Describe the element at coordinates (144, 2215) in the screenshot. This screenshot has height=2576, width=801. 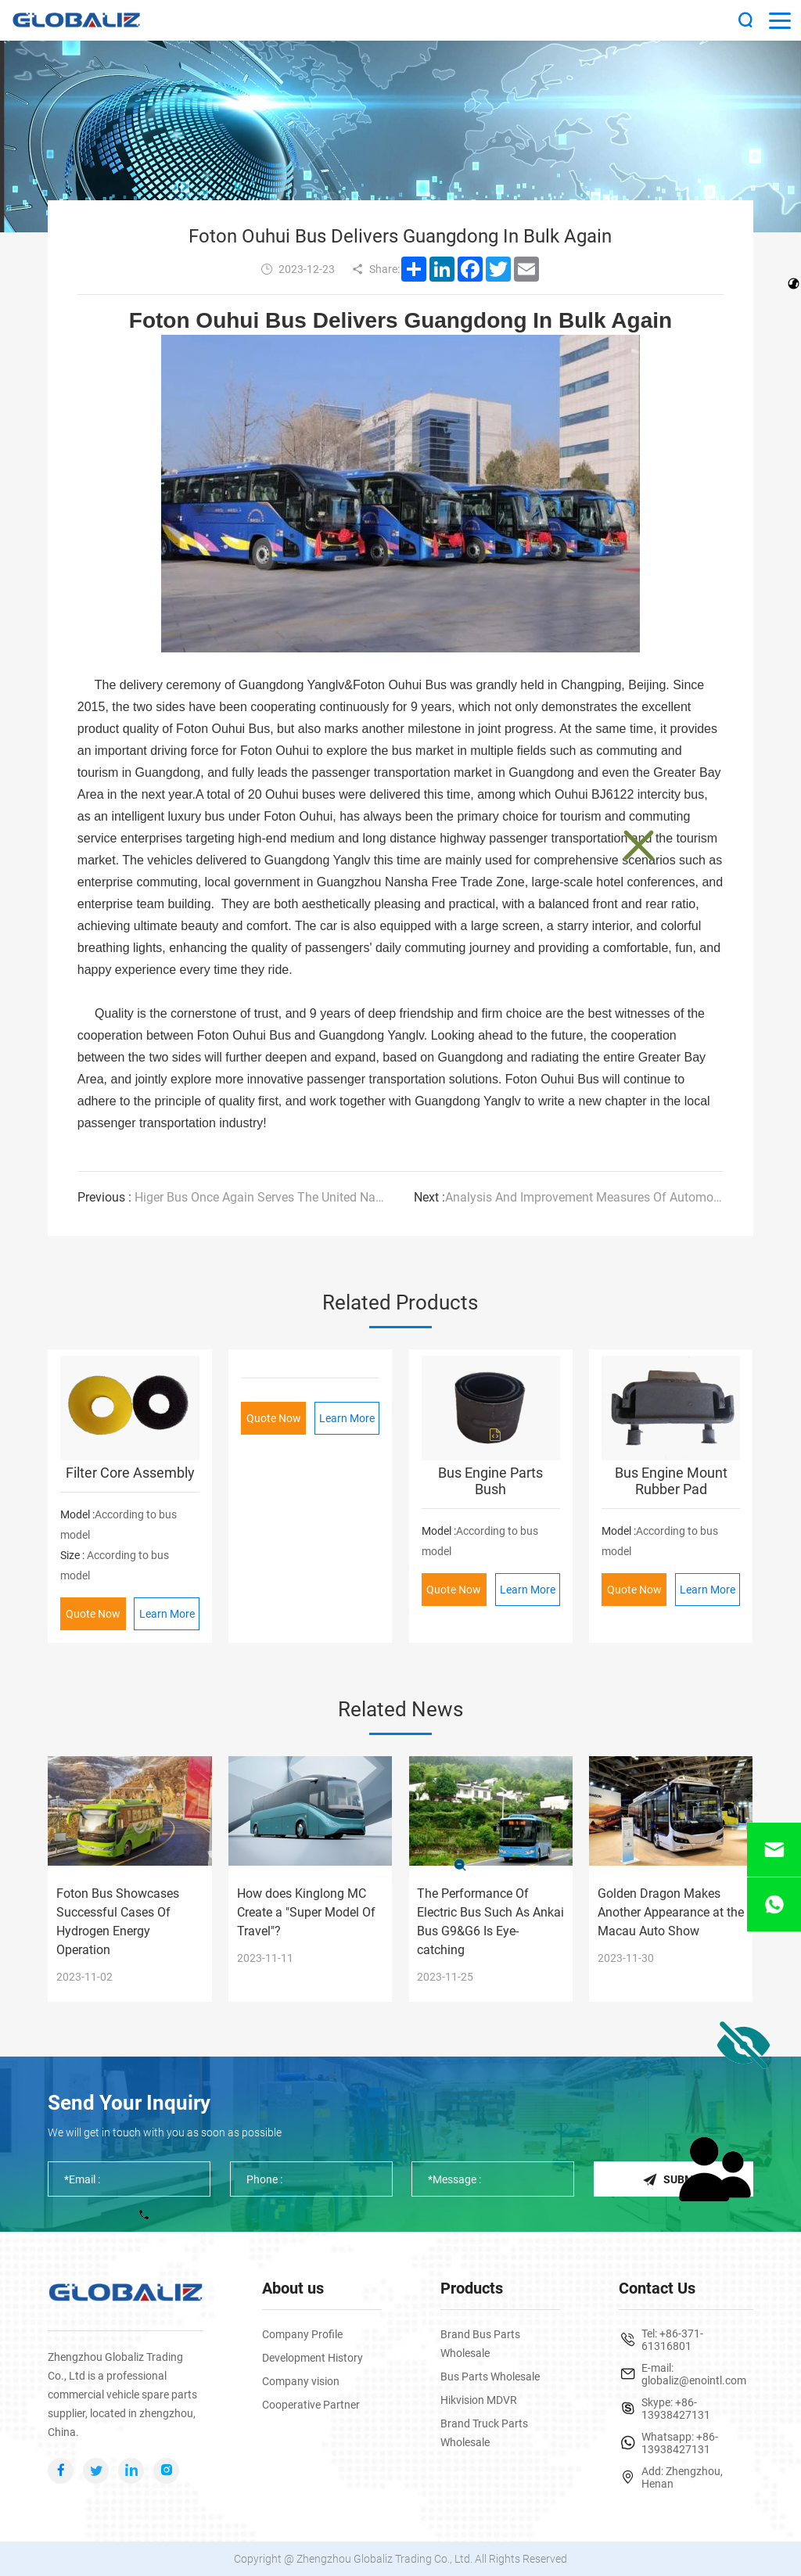
I see `make a phone call` at that location.